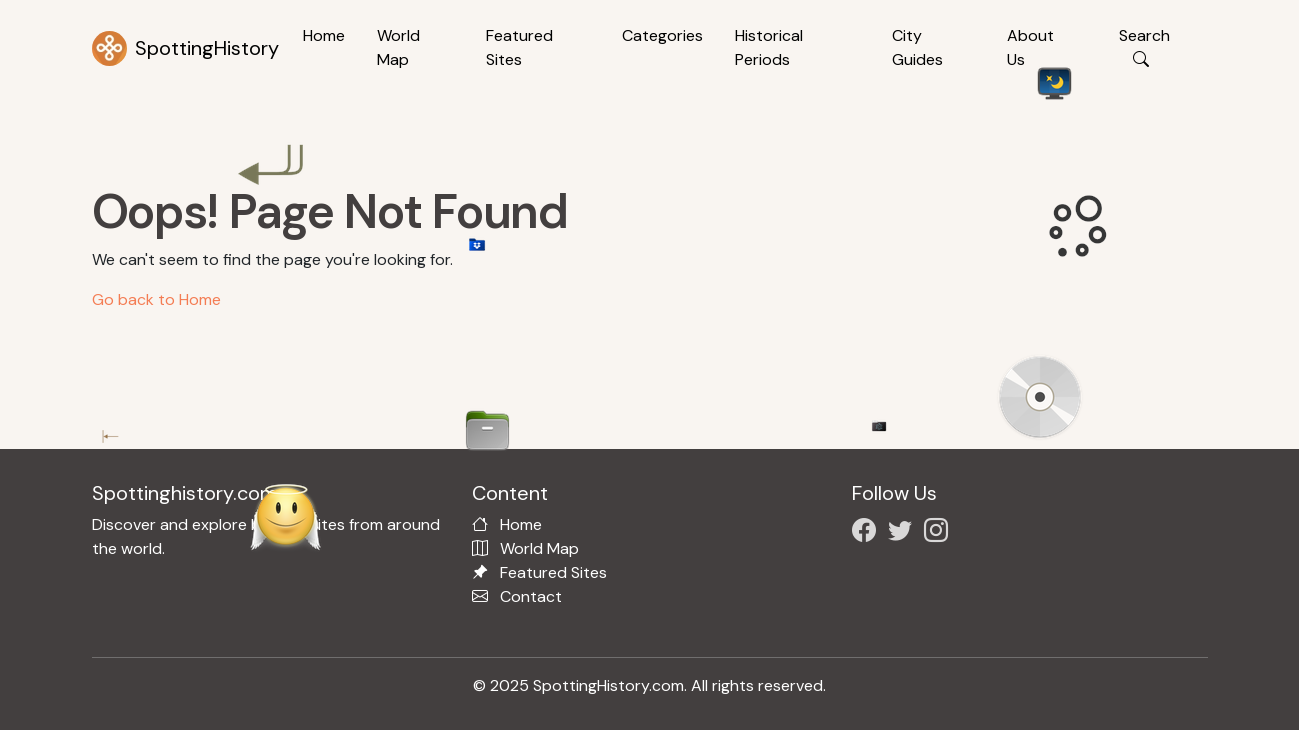 Image resolution: width=1299 pixels, height=730 pixels. Describe the element at coordinates (110, 436) in the screenshot. I see `go to the first item in a list or sequence` at that location.